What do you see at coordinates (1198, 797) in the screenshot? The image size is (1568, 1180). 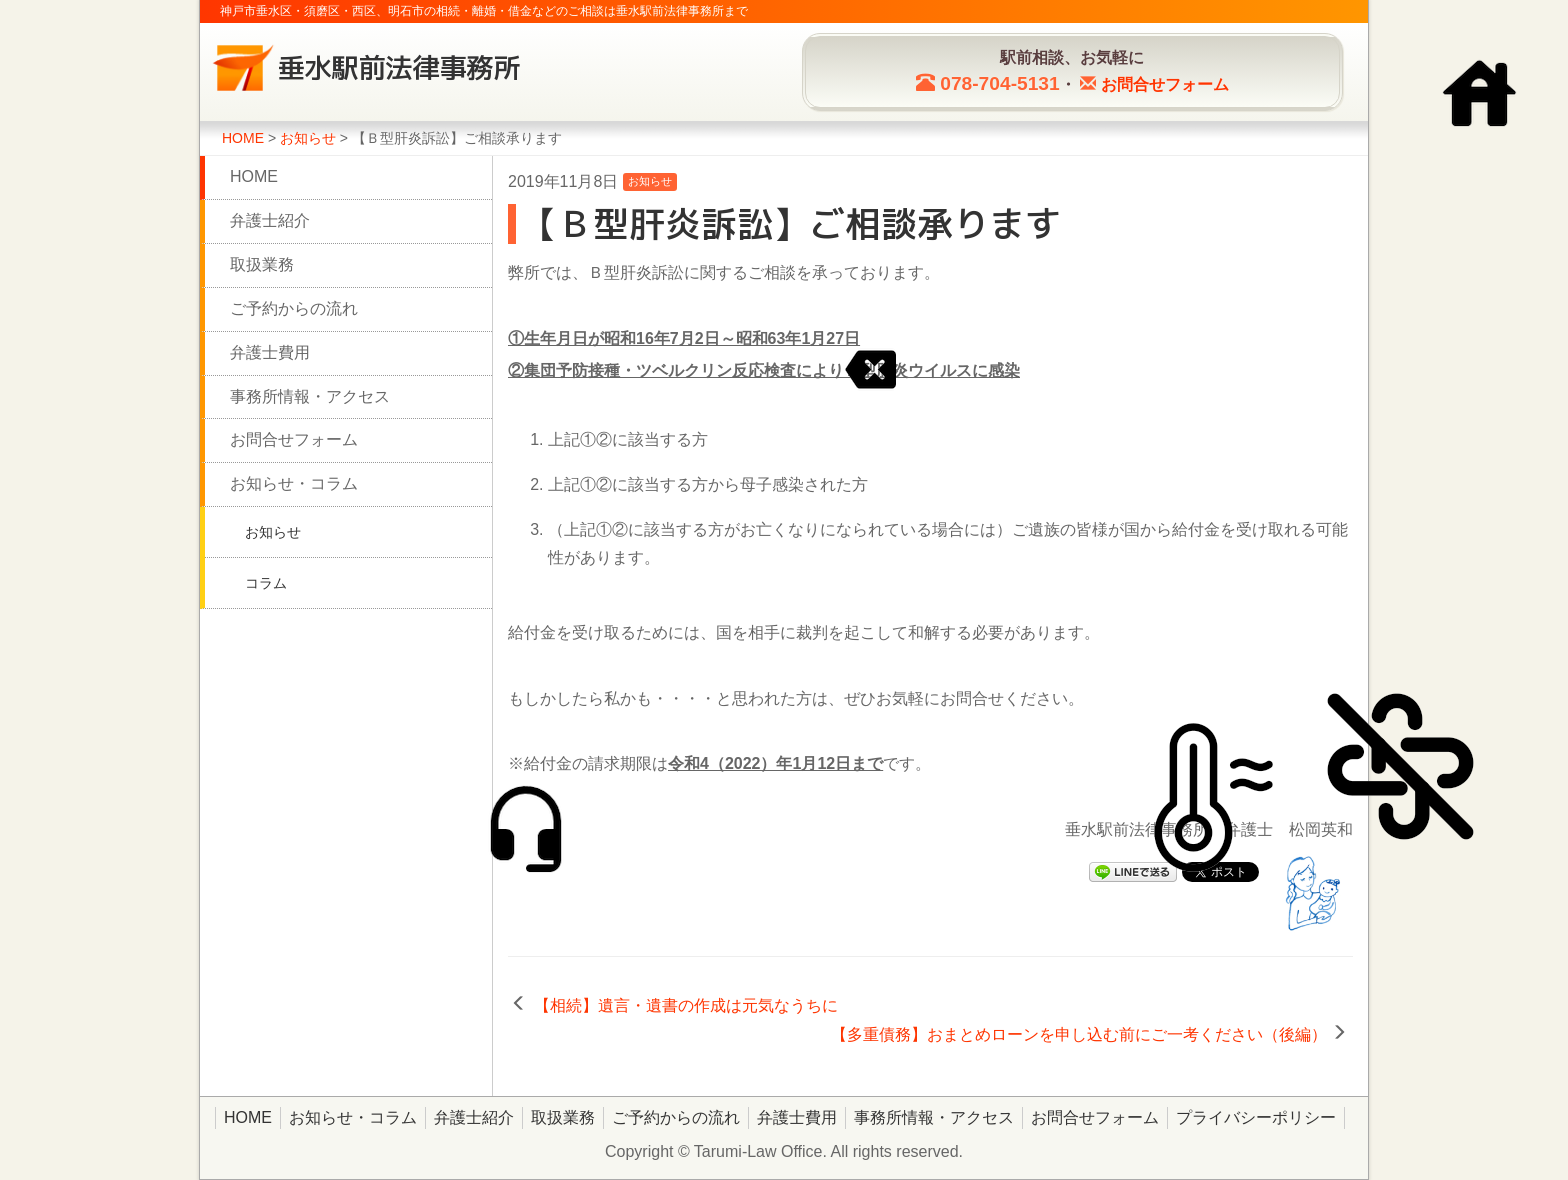 I see `indicates high temperature or heat warning` at bounding box center [1198, 797].